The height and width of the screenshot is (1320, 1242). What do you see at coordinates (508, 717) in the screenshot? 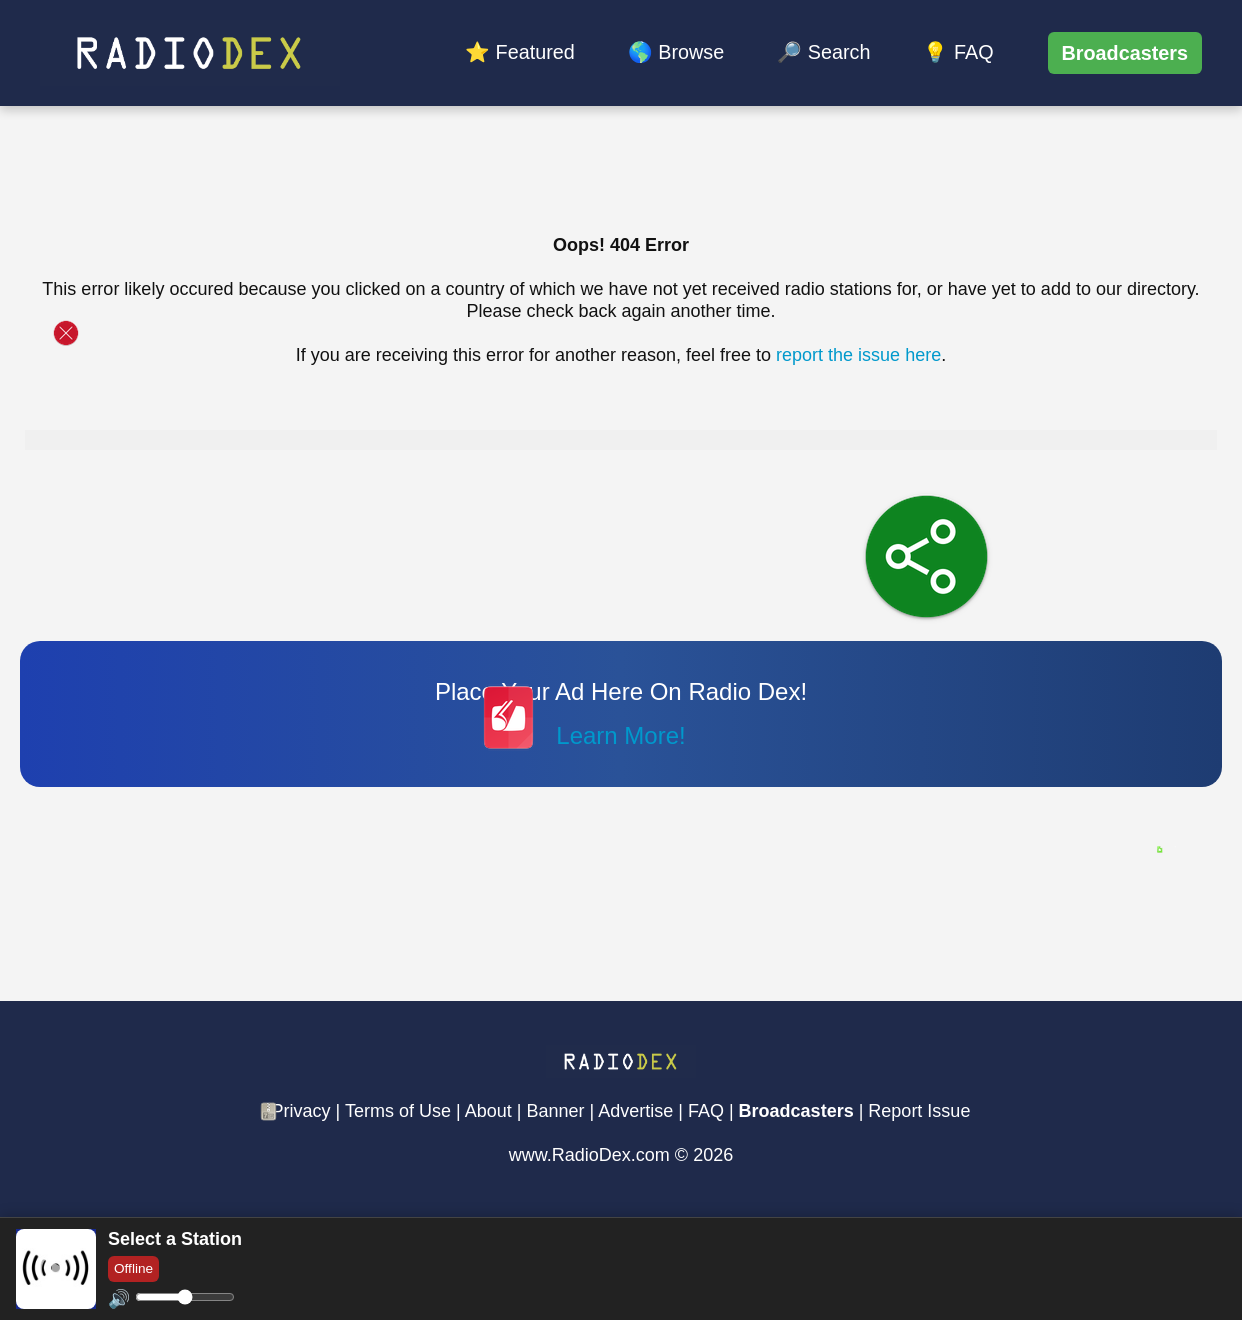
I see `an encapsulated postscript (.eps) file` at bounding box center [508, 717].